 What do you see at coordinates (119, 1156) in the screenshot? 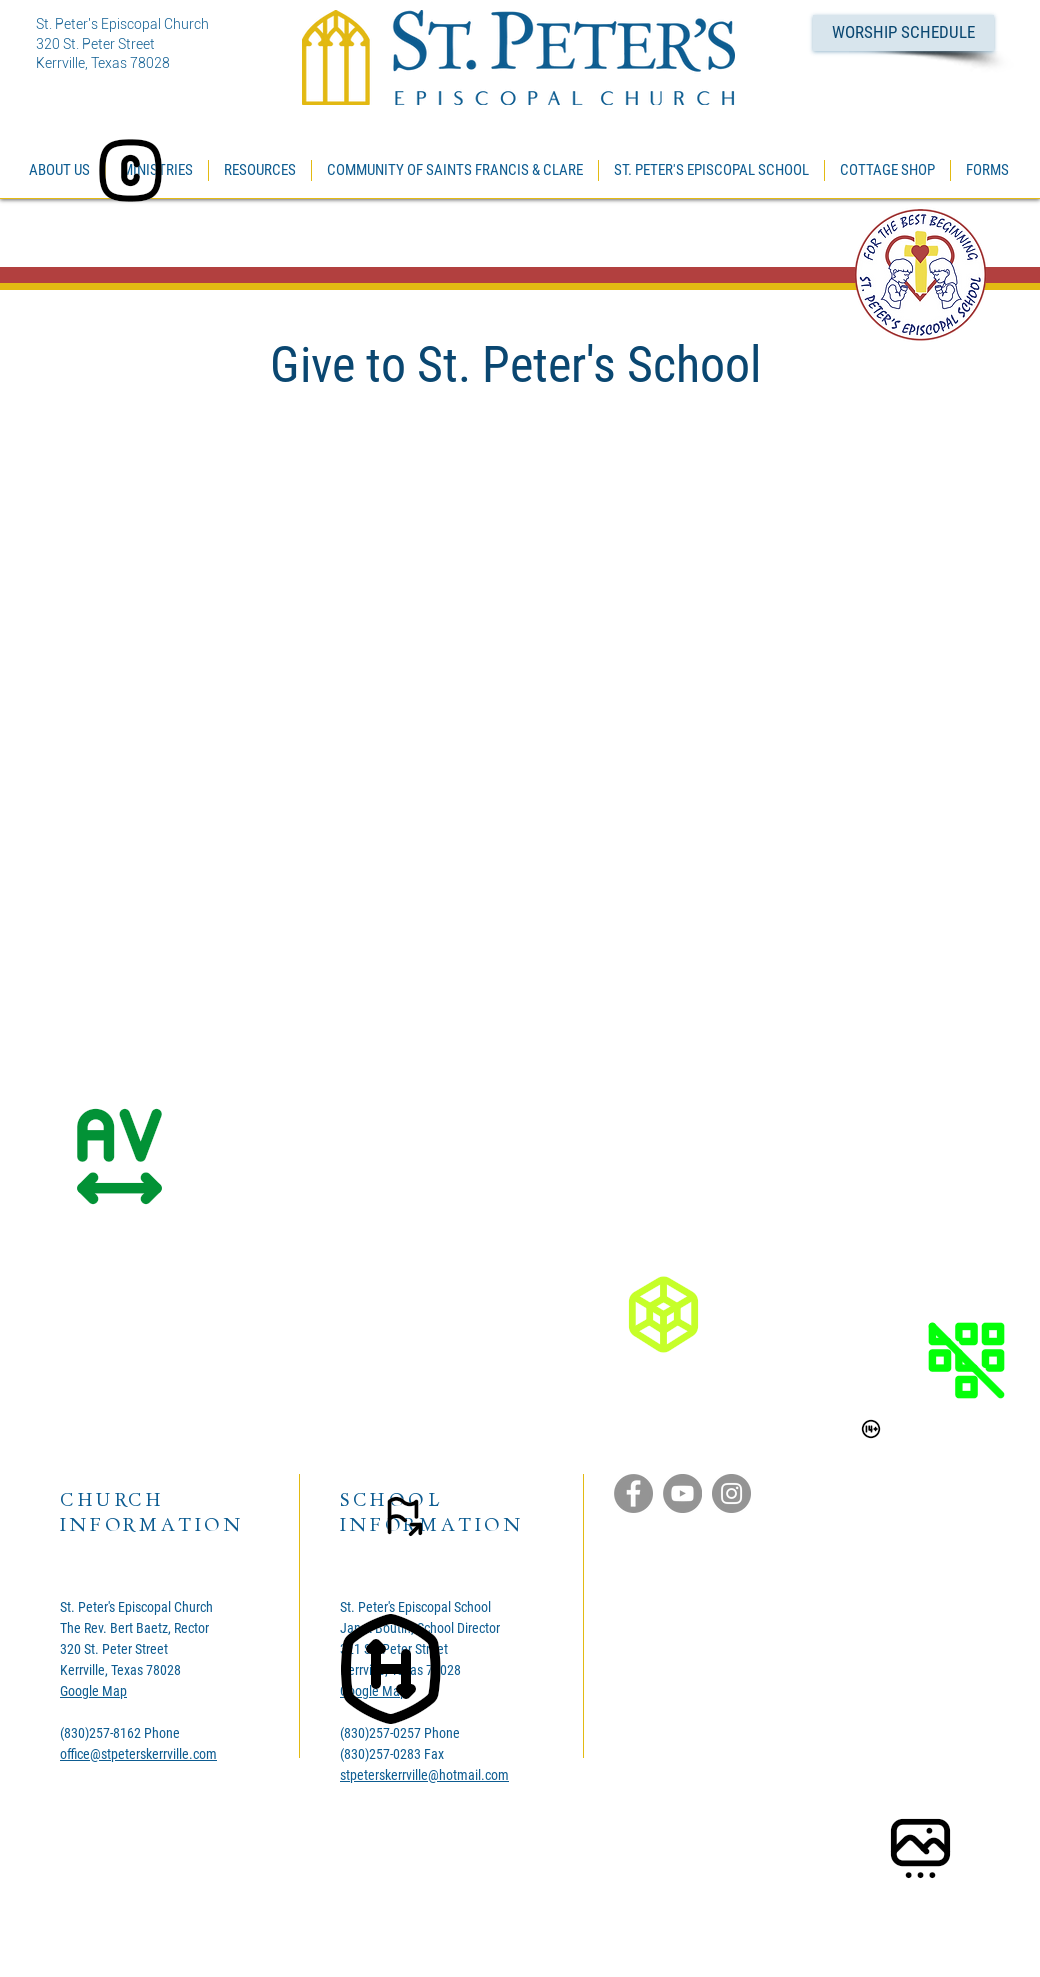
I see `adjust letter spacing in text` at bounding box center [119, 1156].